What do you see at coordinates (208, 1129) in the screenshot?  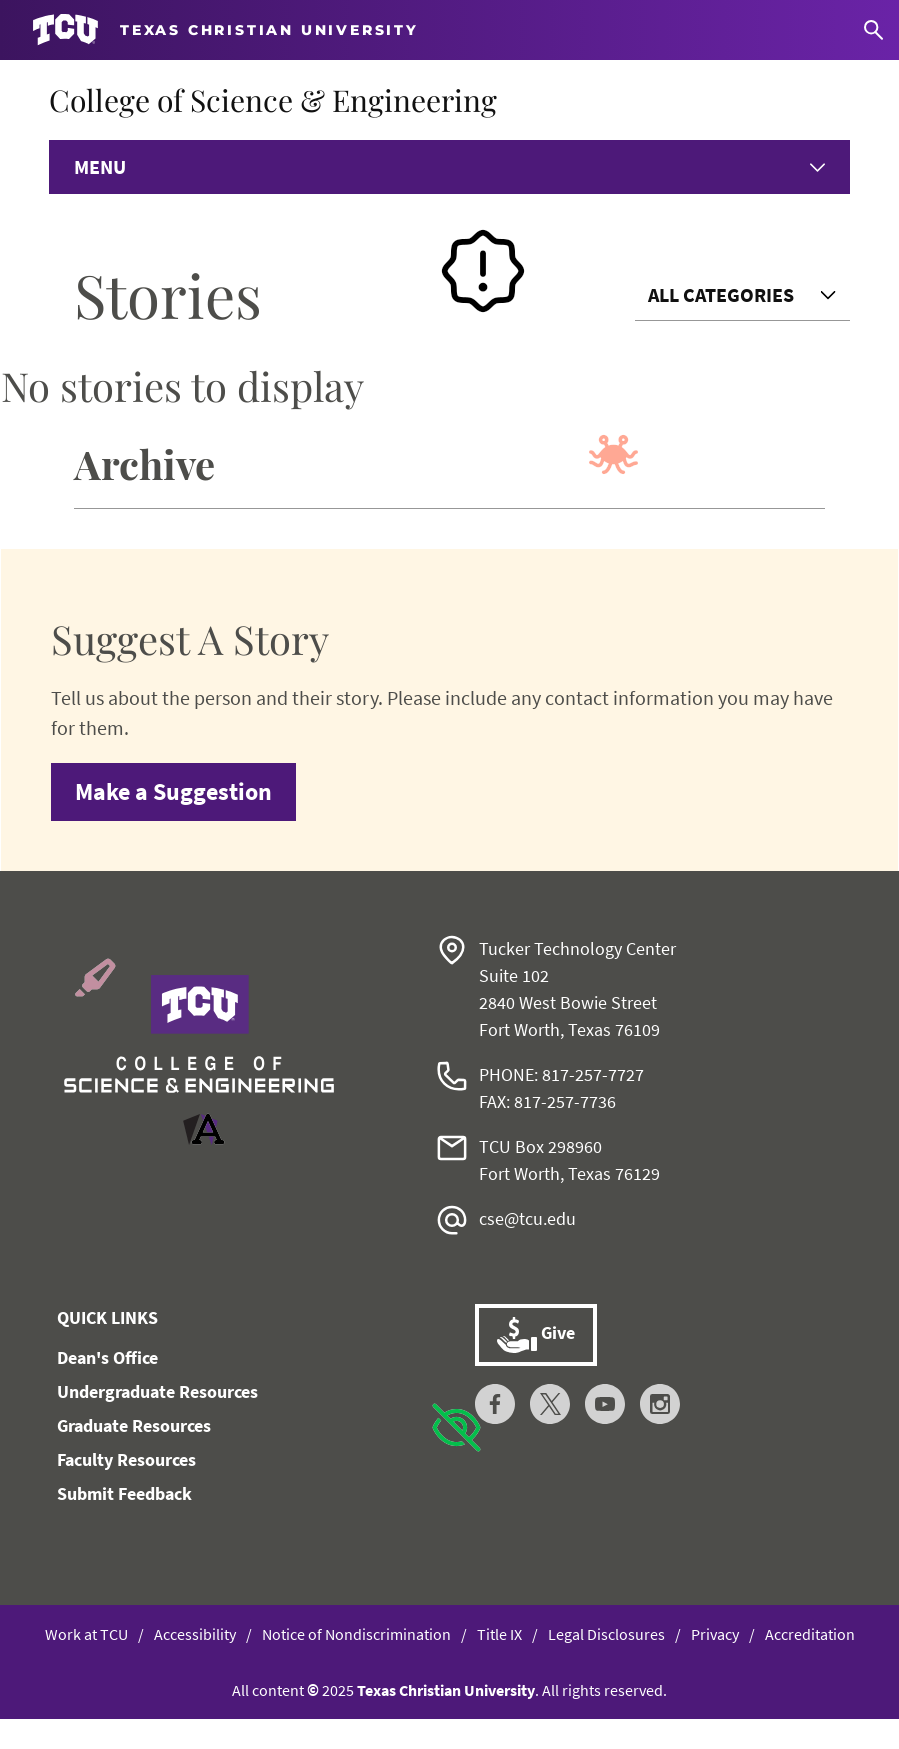 I see `change font or typography settings` at bounding box center [208, 1129].